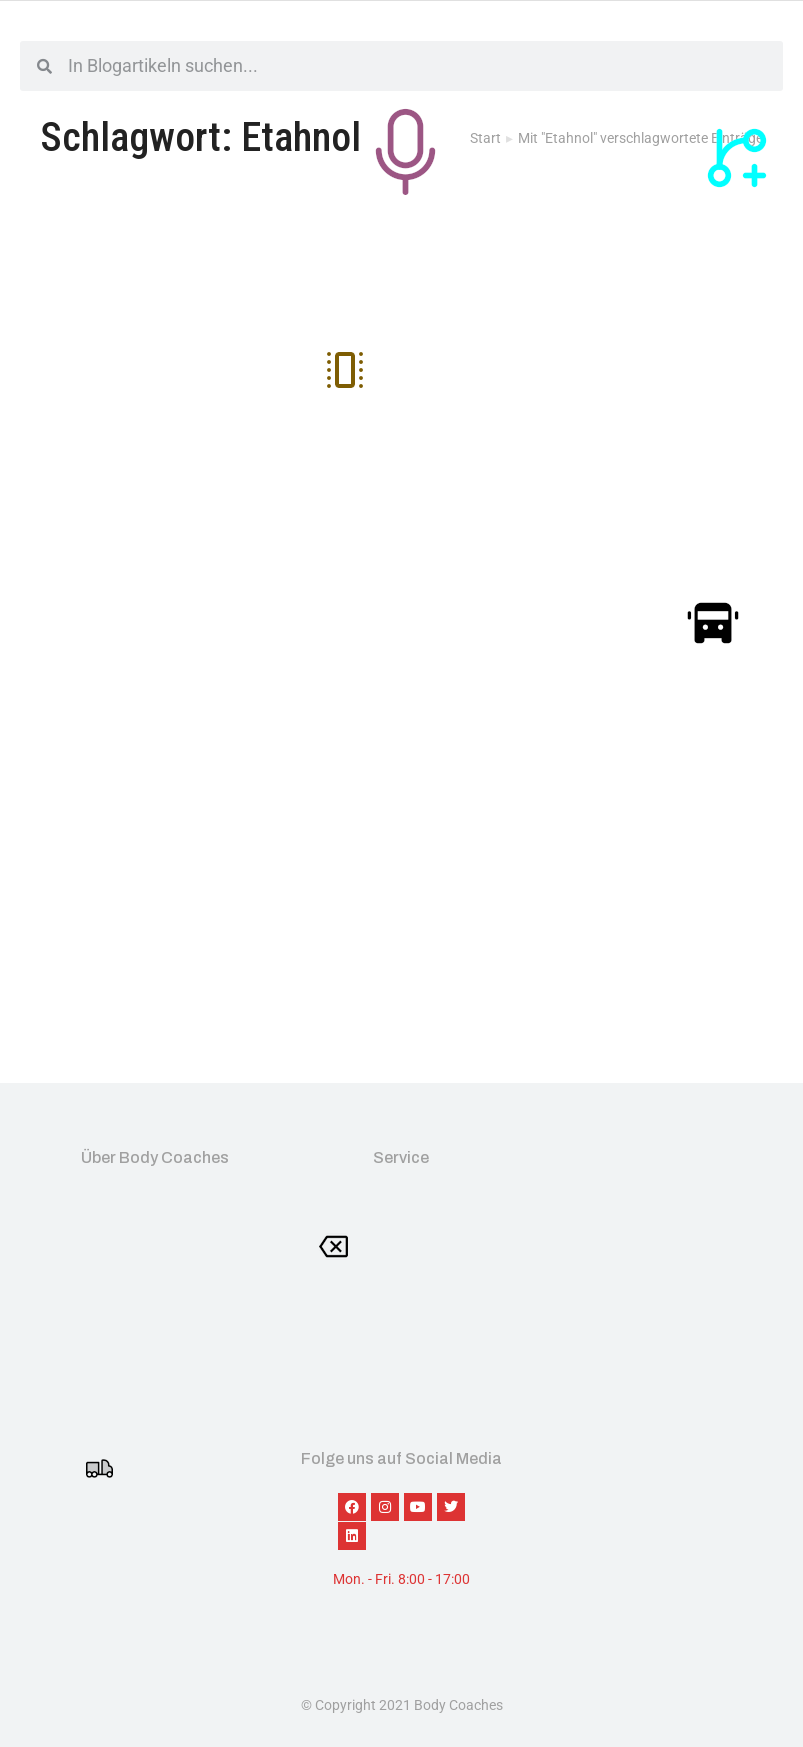 This screenshot has width=803, height=1747. What do you see at coordinates (405, 150) in the screenshot?
I see `tap to start voice recording` at bounding box center [405, 150].